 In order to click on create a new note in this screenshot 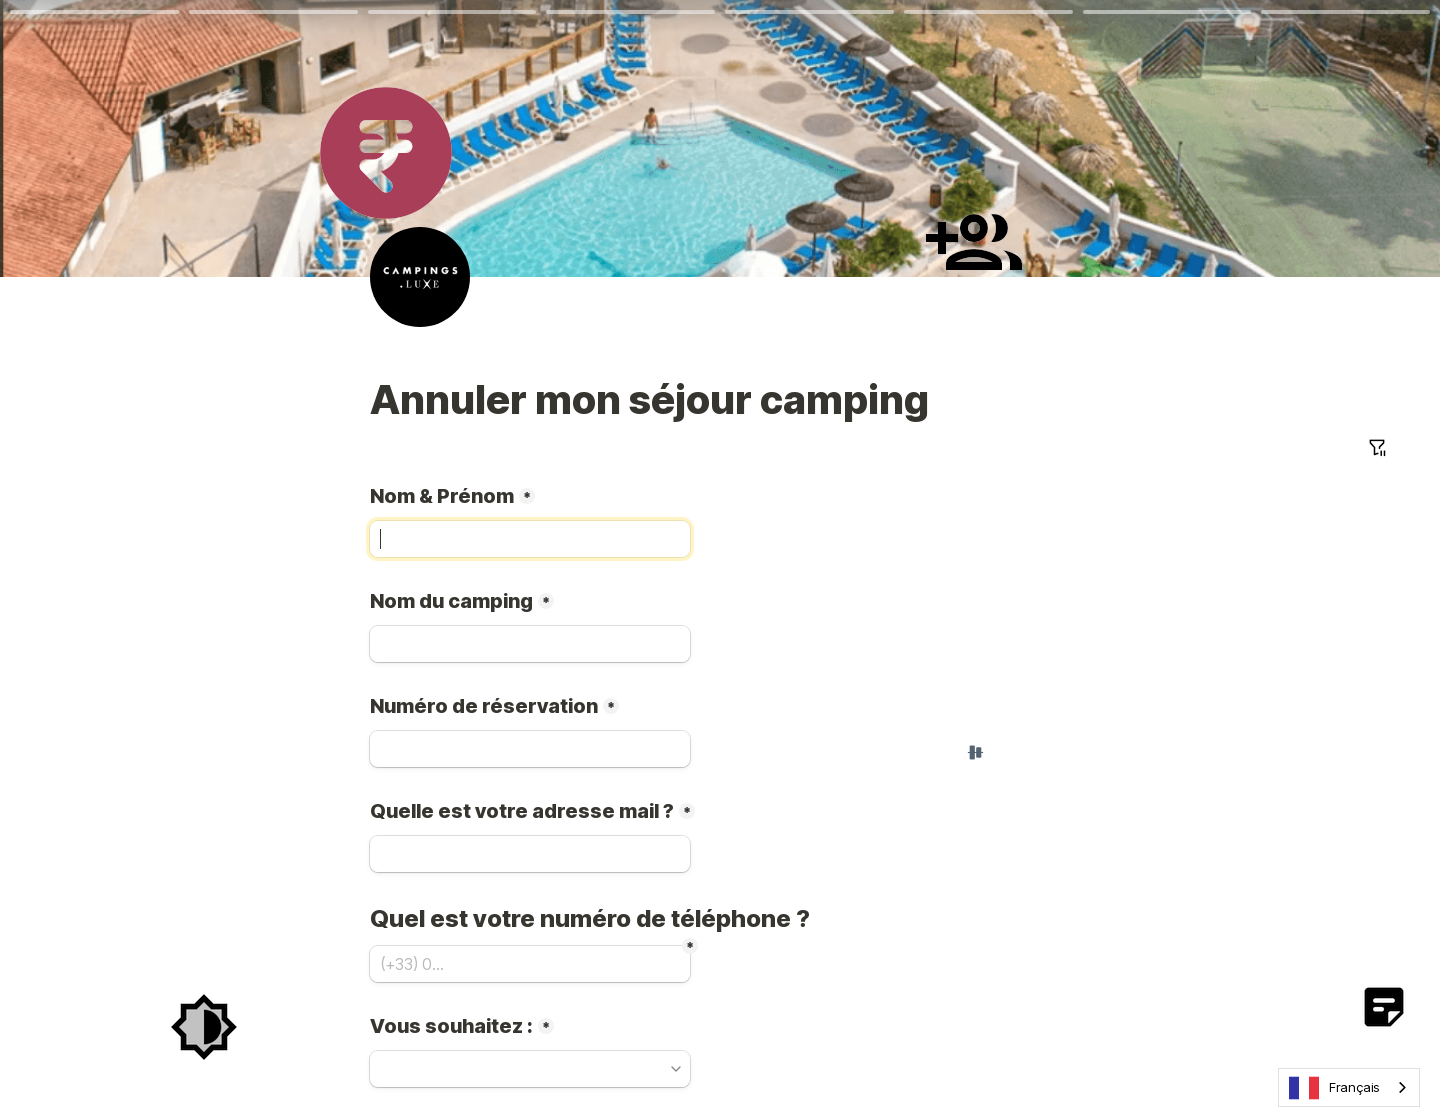, I will do `click(1384, 1007)`.